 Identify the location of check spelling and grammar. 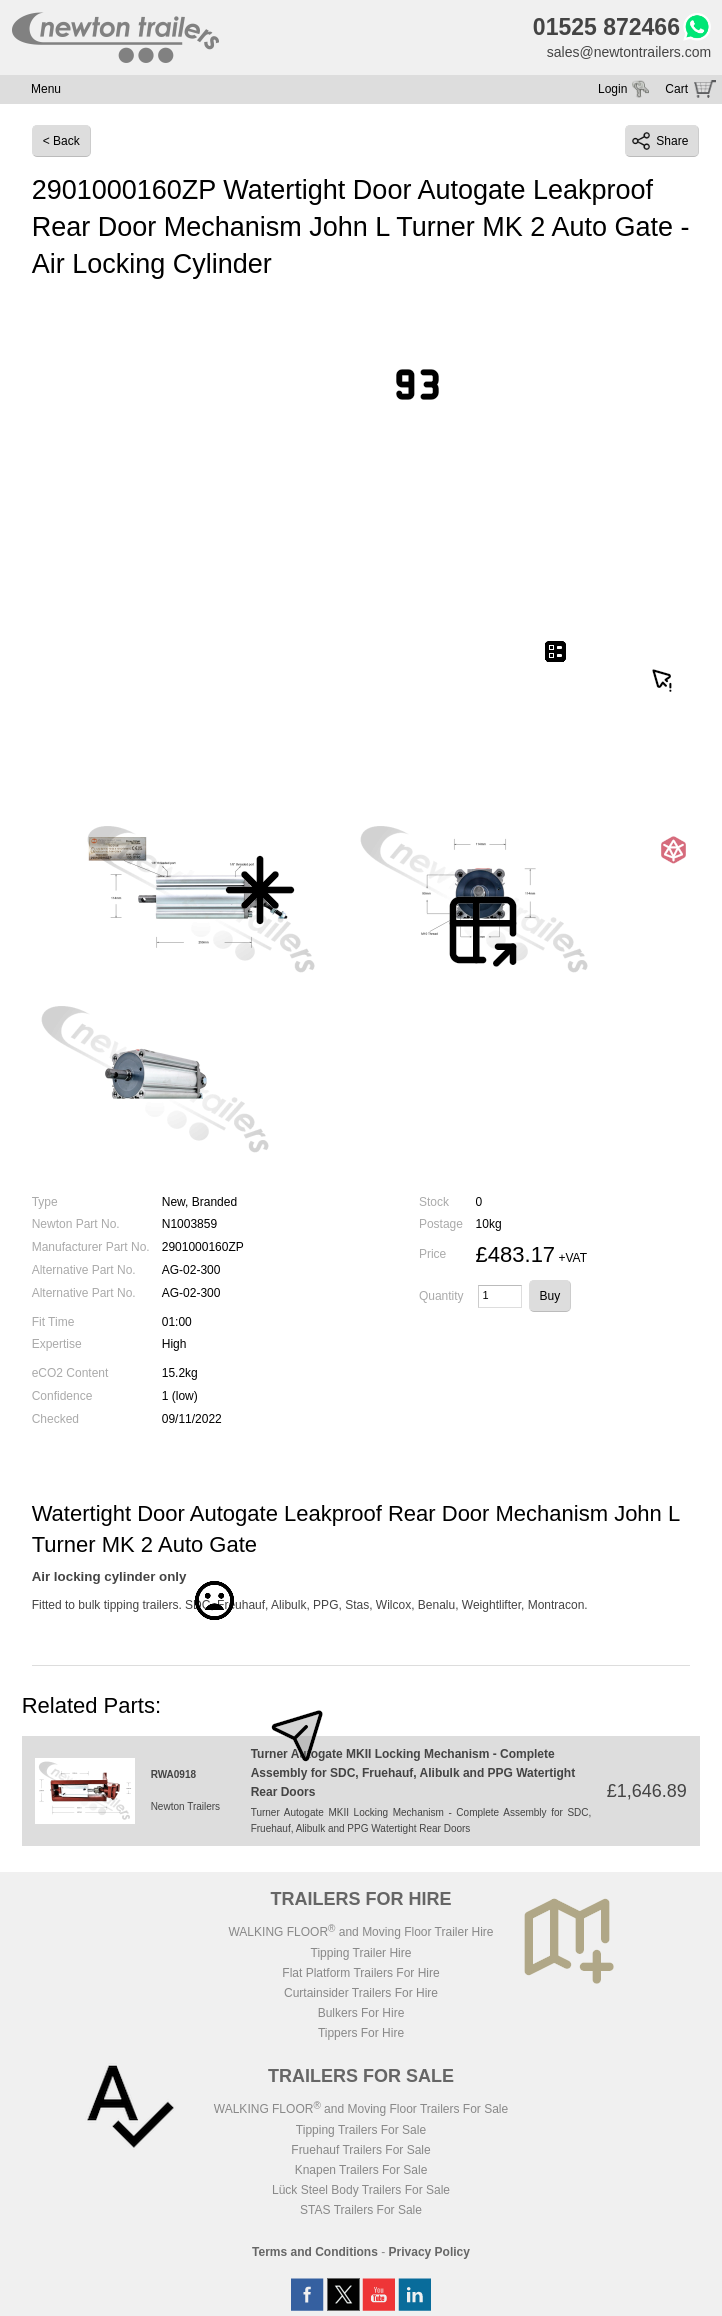
(127, 2103).